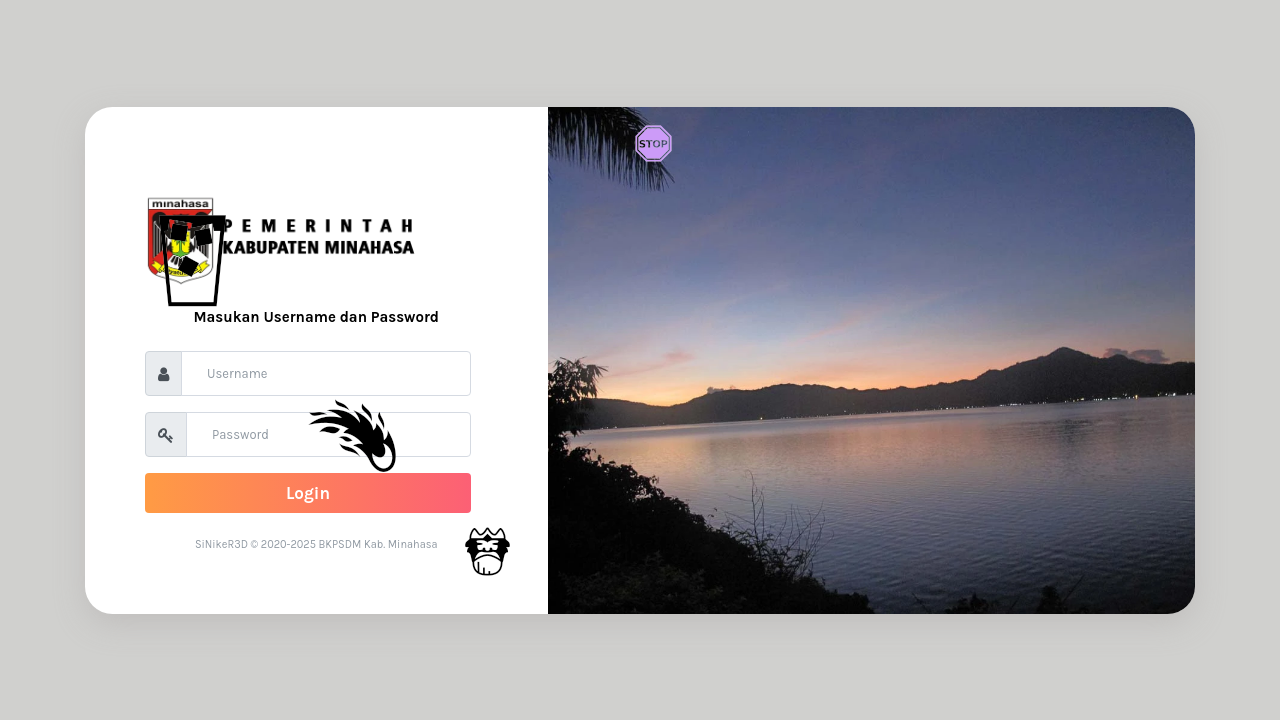 This screenshot has height=720, width=1280. Describe the element at coordinates (653, 143) in the screenshot. I see `stop or halt current action` at that location.